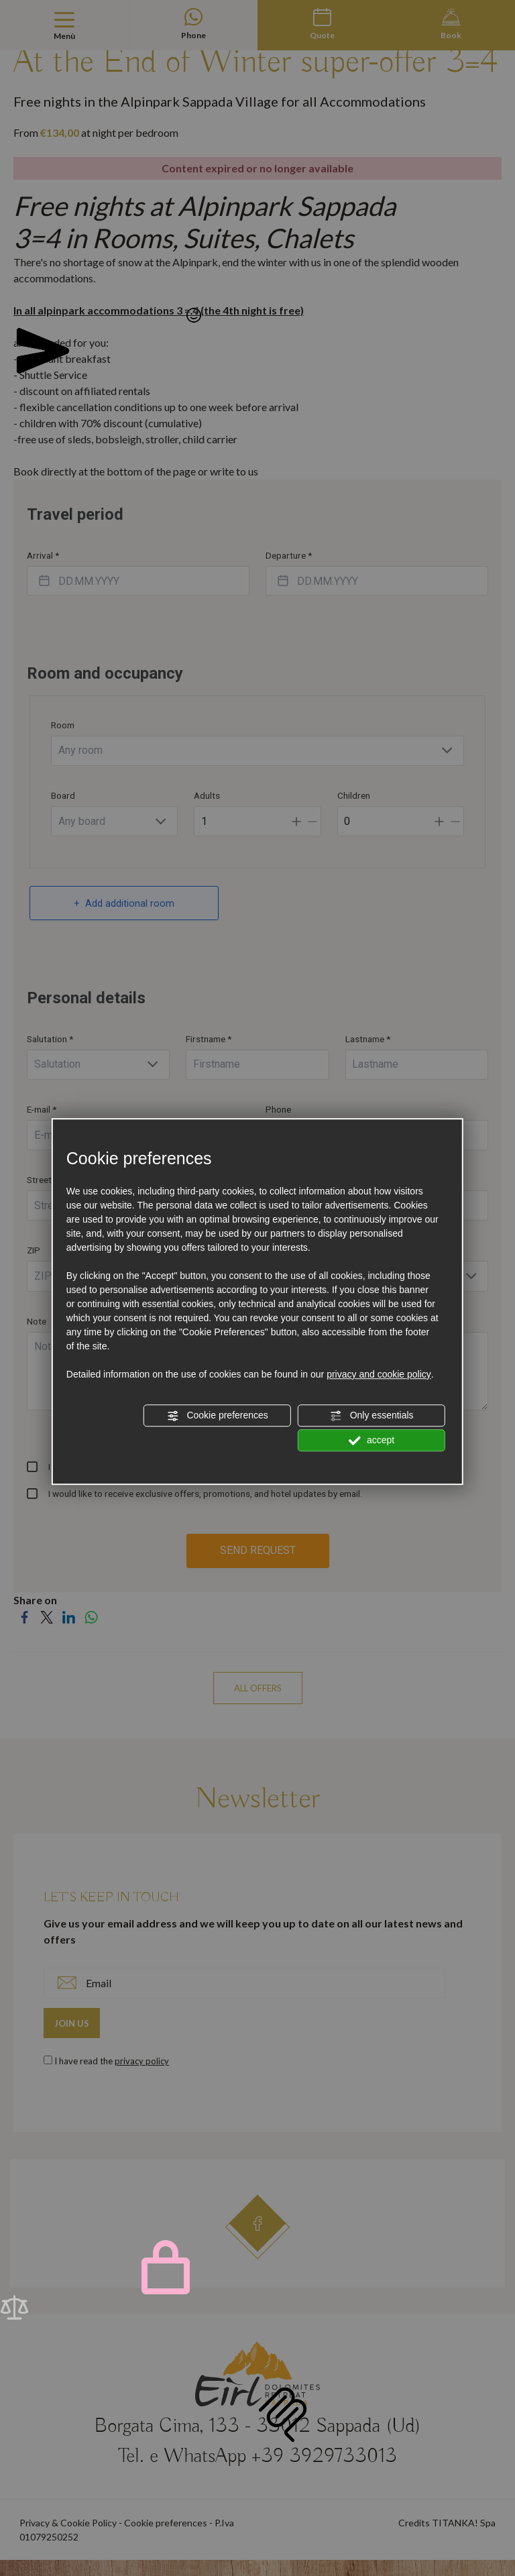  What do you see at coordinates (194, 315) in the screenshot?
I see `add an emoji or reaction` at bounding box center [194, 315].